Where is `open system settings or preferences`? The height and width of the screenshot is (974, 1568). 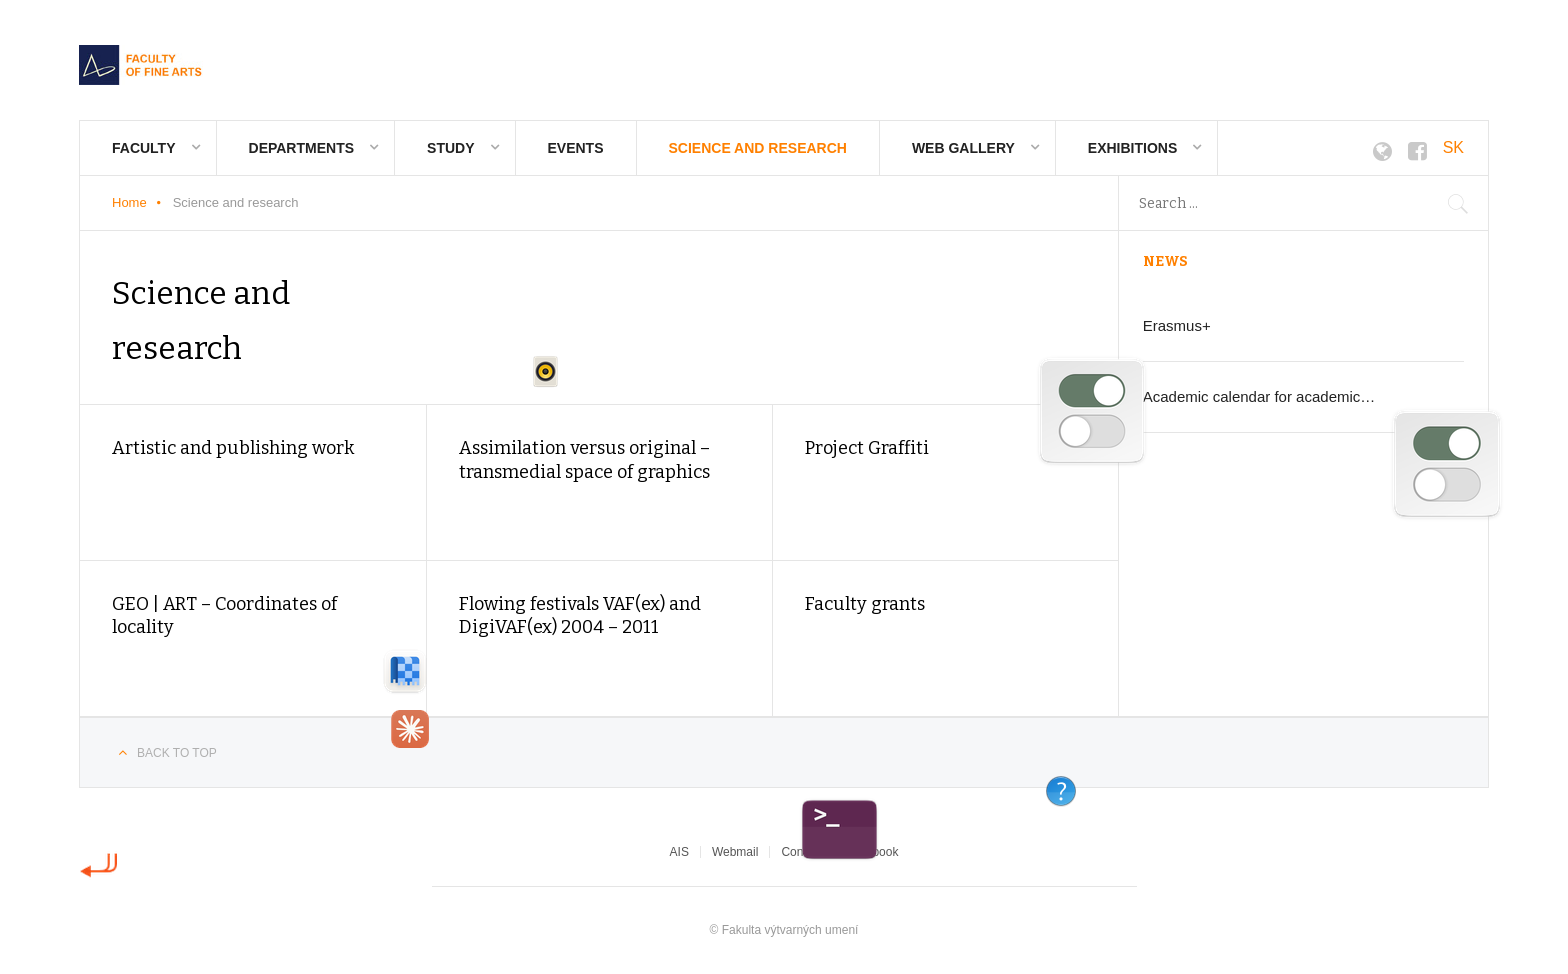 open system settings or preferences is located at coordinates (1447, 464).